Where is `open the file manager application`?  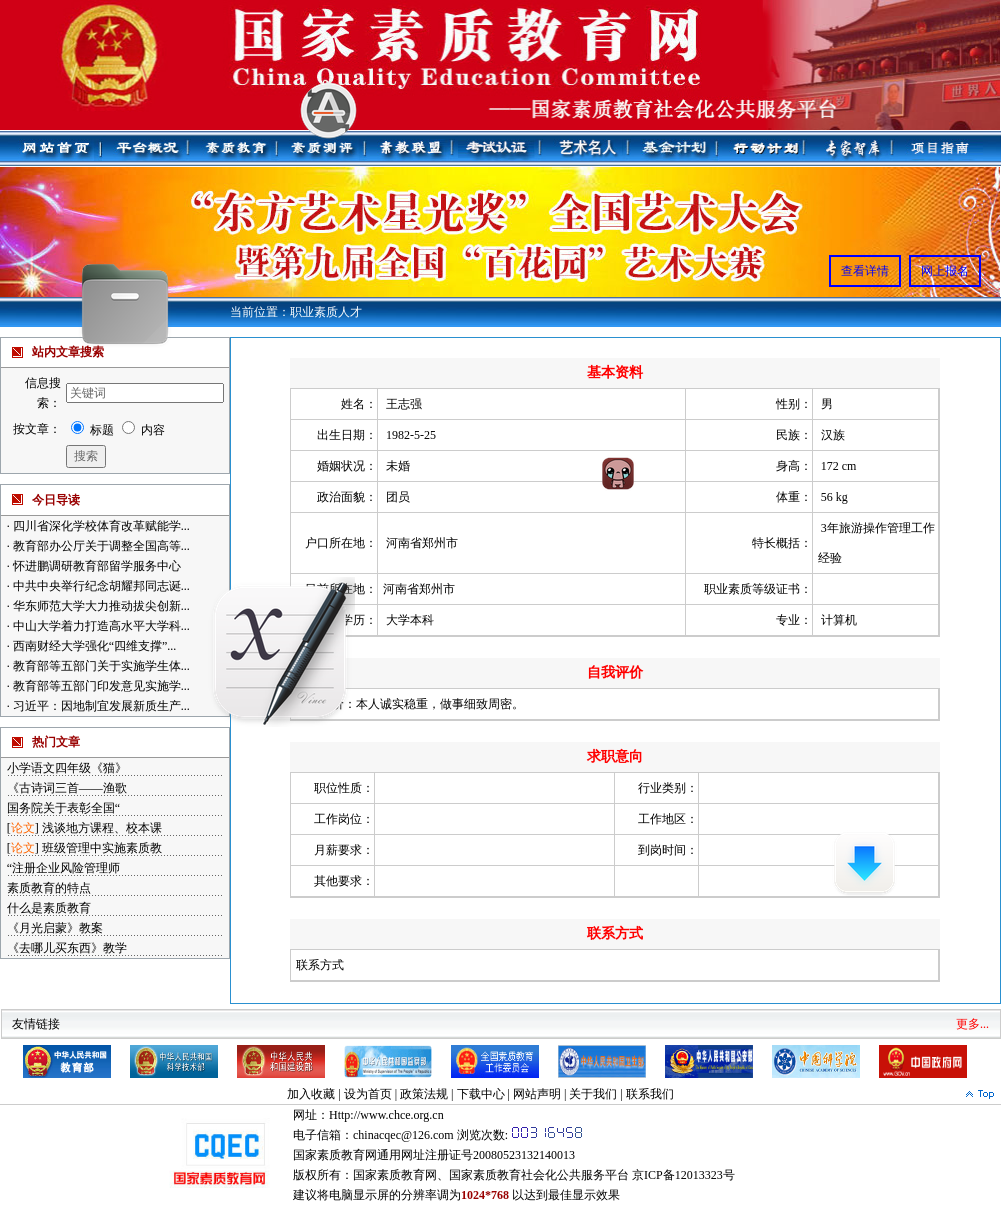
open the file manager application is located at coordinates (125, 304).